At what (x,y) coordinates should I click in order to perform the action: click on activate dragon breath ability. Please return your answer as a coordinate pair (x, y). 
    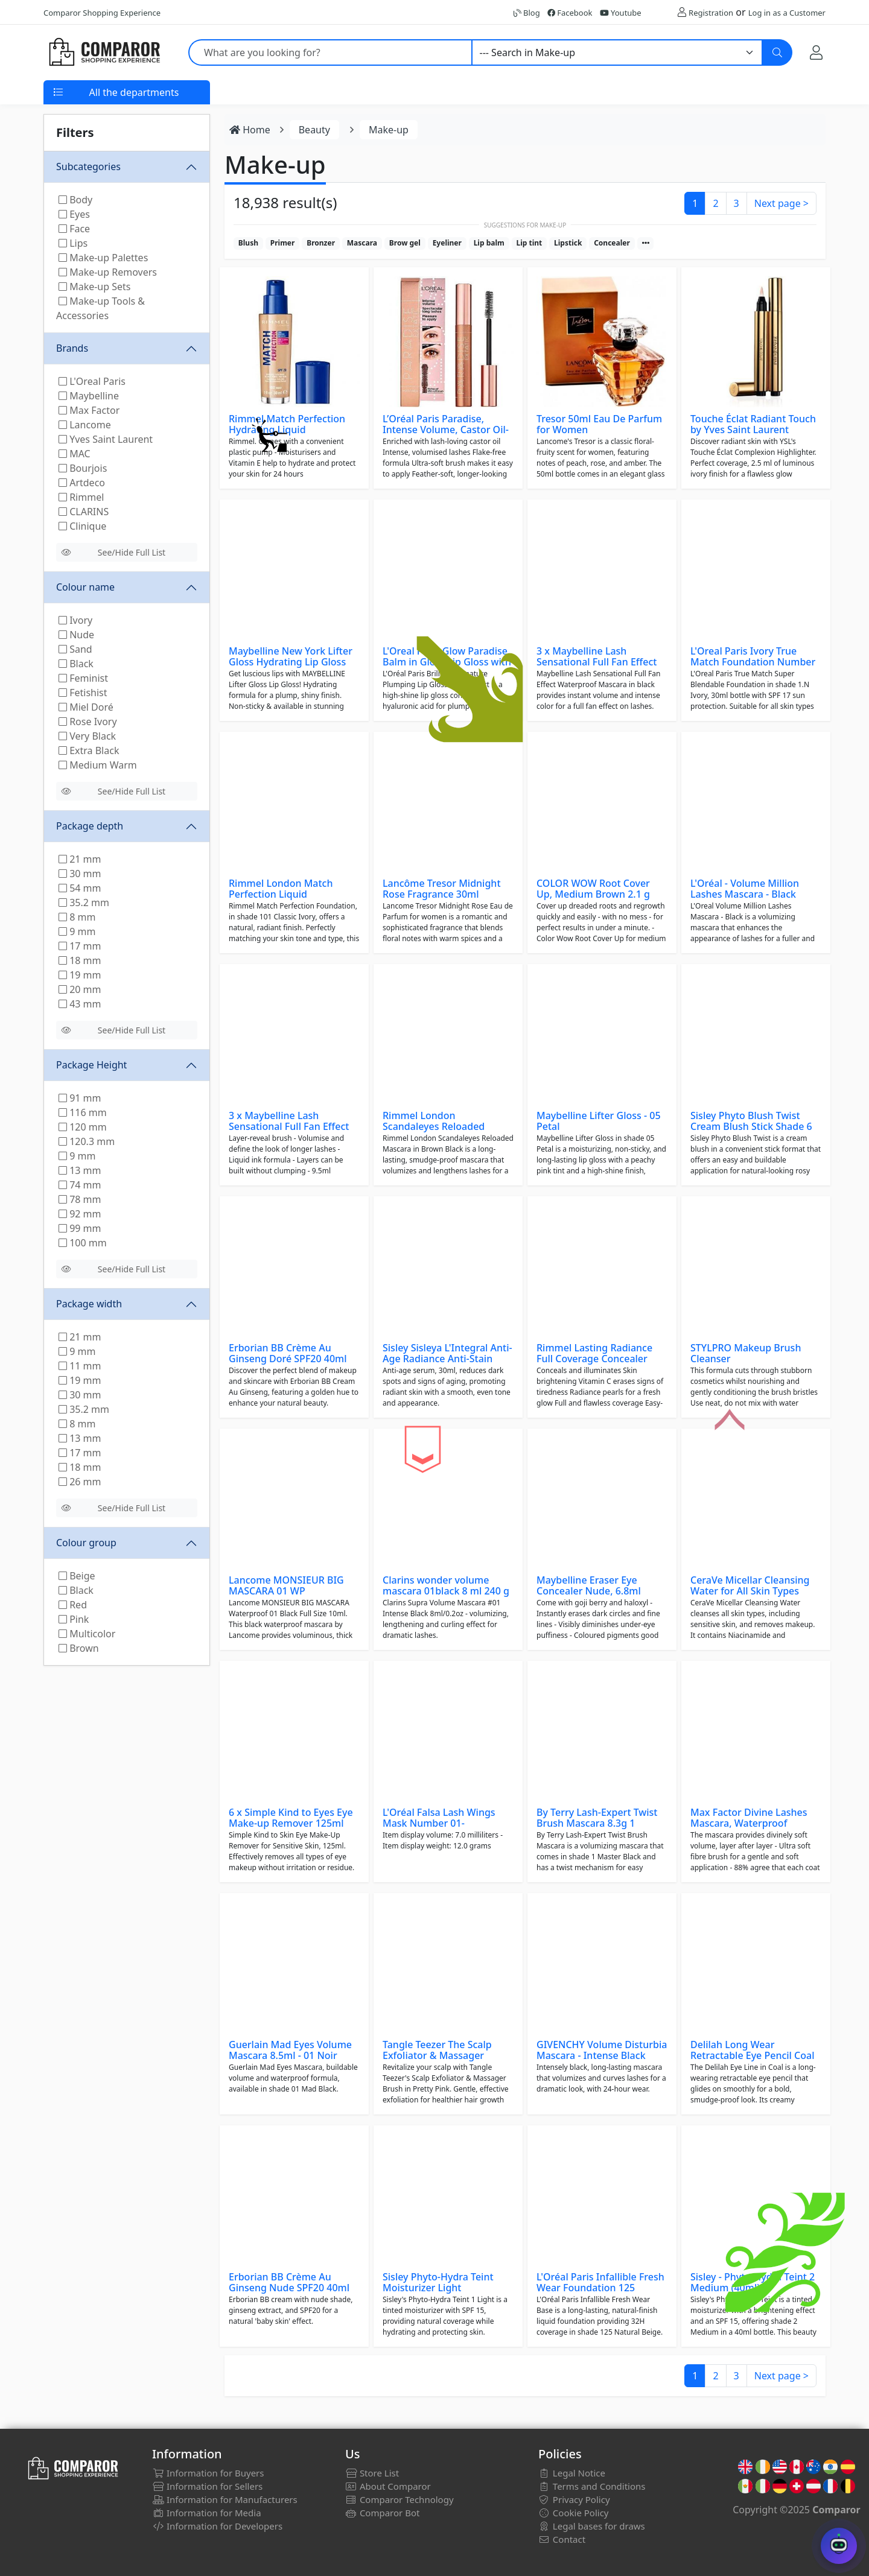
    Looking at the image, I should click on (470, 690).